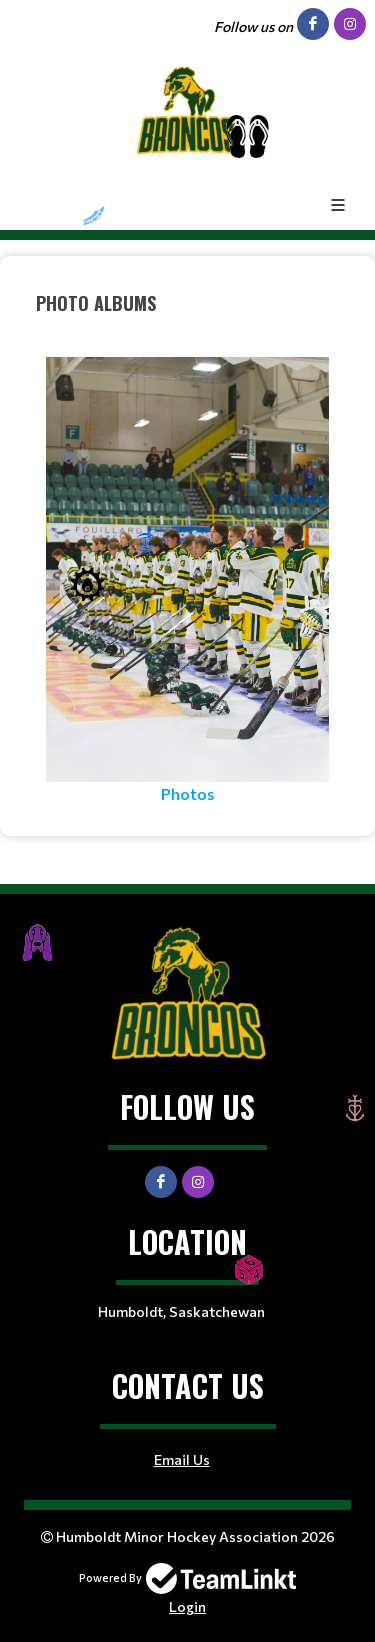 This screenshot has width=375, height=1642. Describe the element at coordinates (94, 216) in the screenshot. I see `indicates a broken or damaged weapon` at that location.